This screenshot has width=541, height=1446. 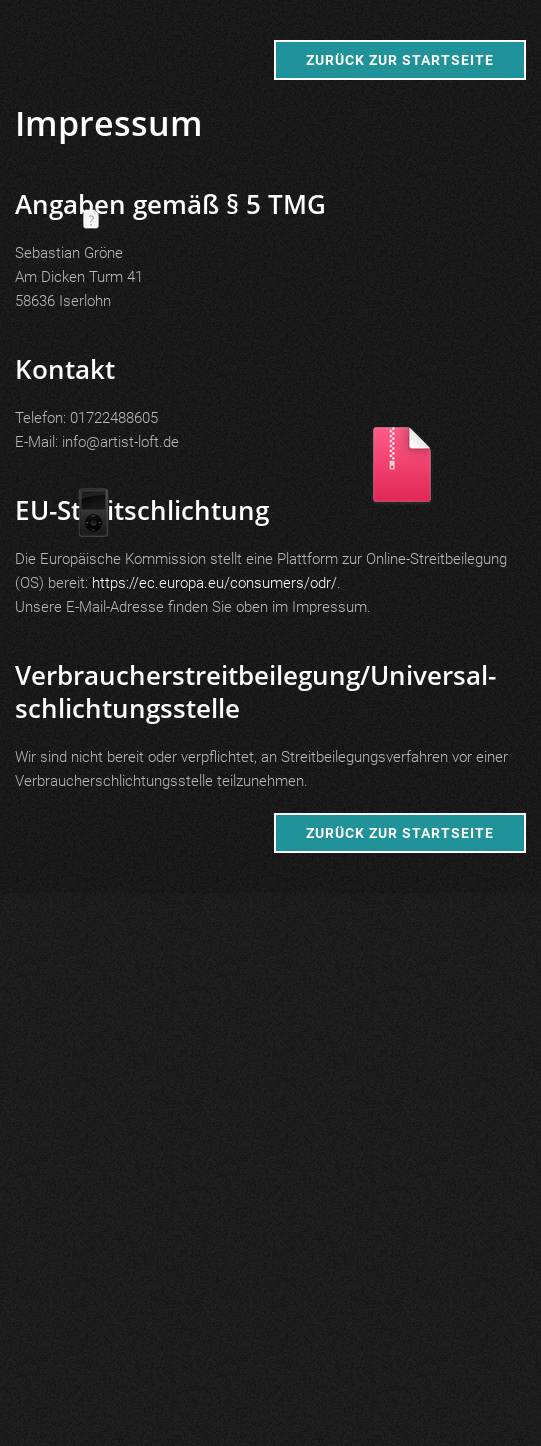 What do you see at coordinates (93, 512) in the screenshot?
I see `iPod classic device icon` at bounding box center [93, 512].